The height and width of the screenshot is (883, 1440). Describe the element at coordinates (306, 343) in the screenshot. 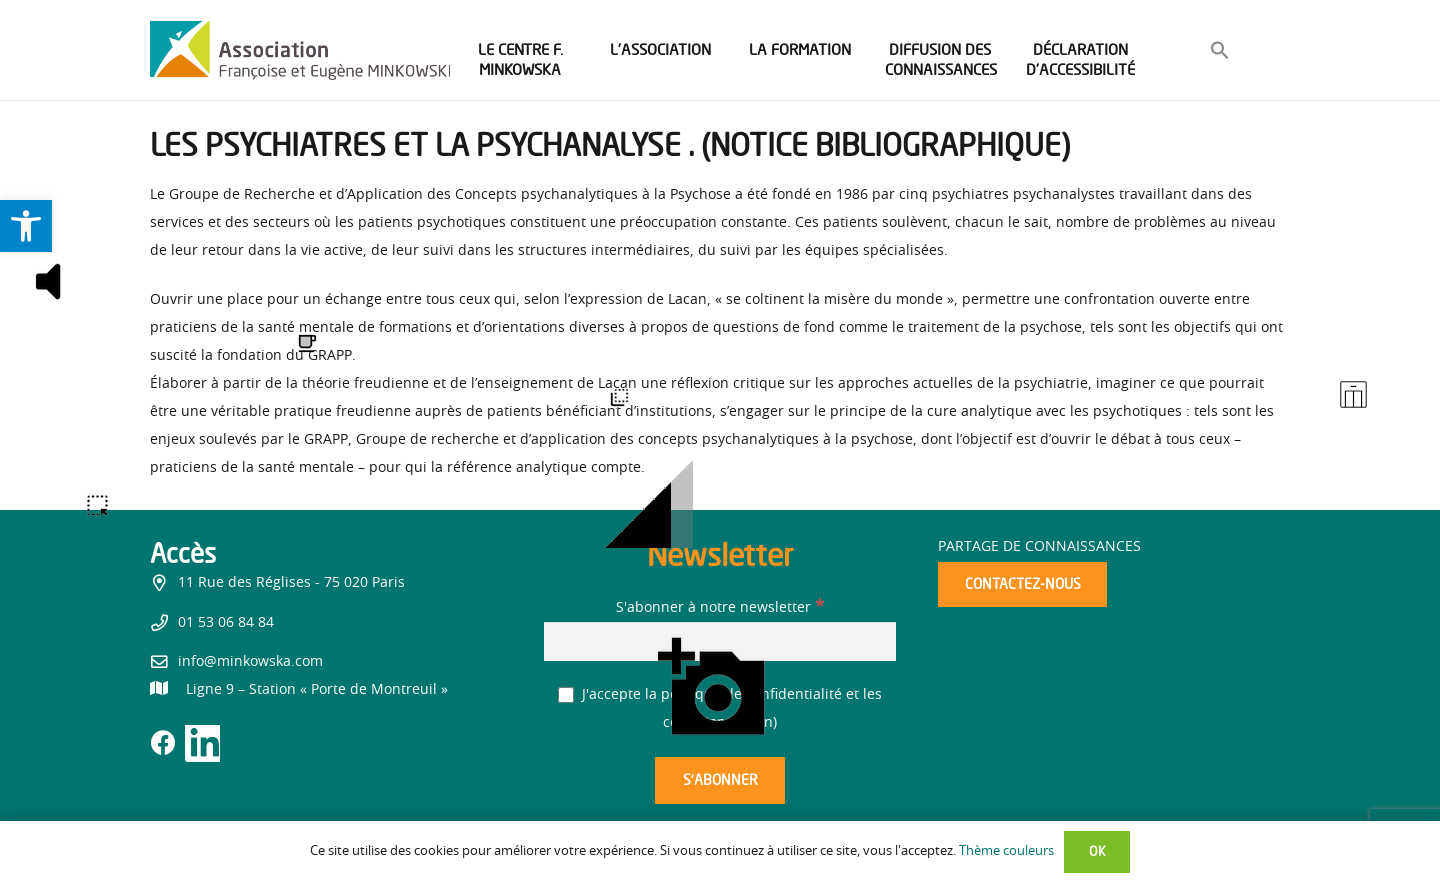

I see `access café or coffee shop locations` at that location.